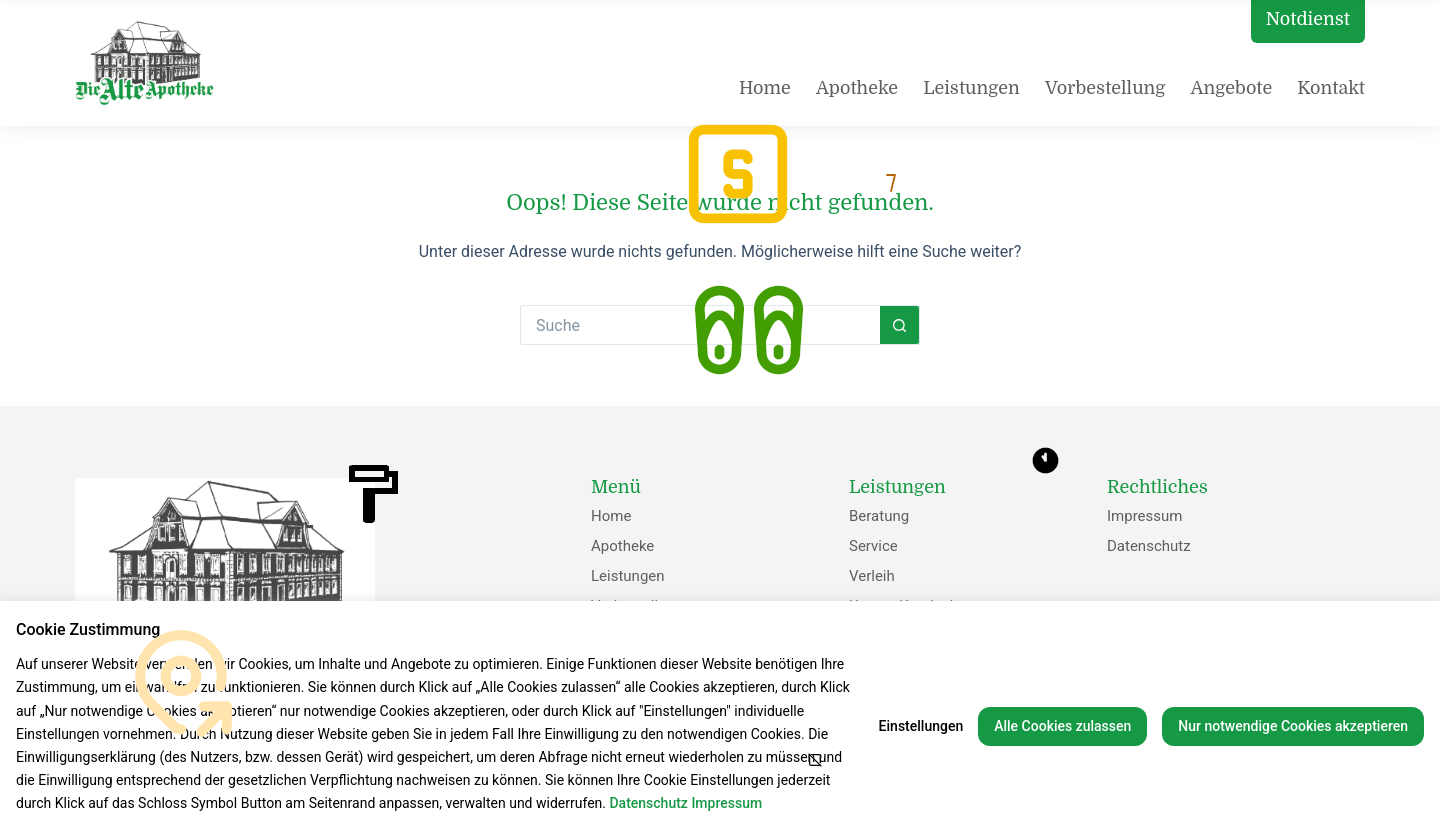  What do you see at coordinates (891, 183) in the screenshot?
I see `indicates item number 7 in a list or sequence` at bounding box center [891, 183].